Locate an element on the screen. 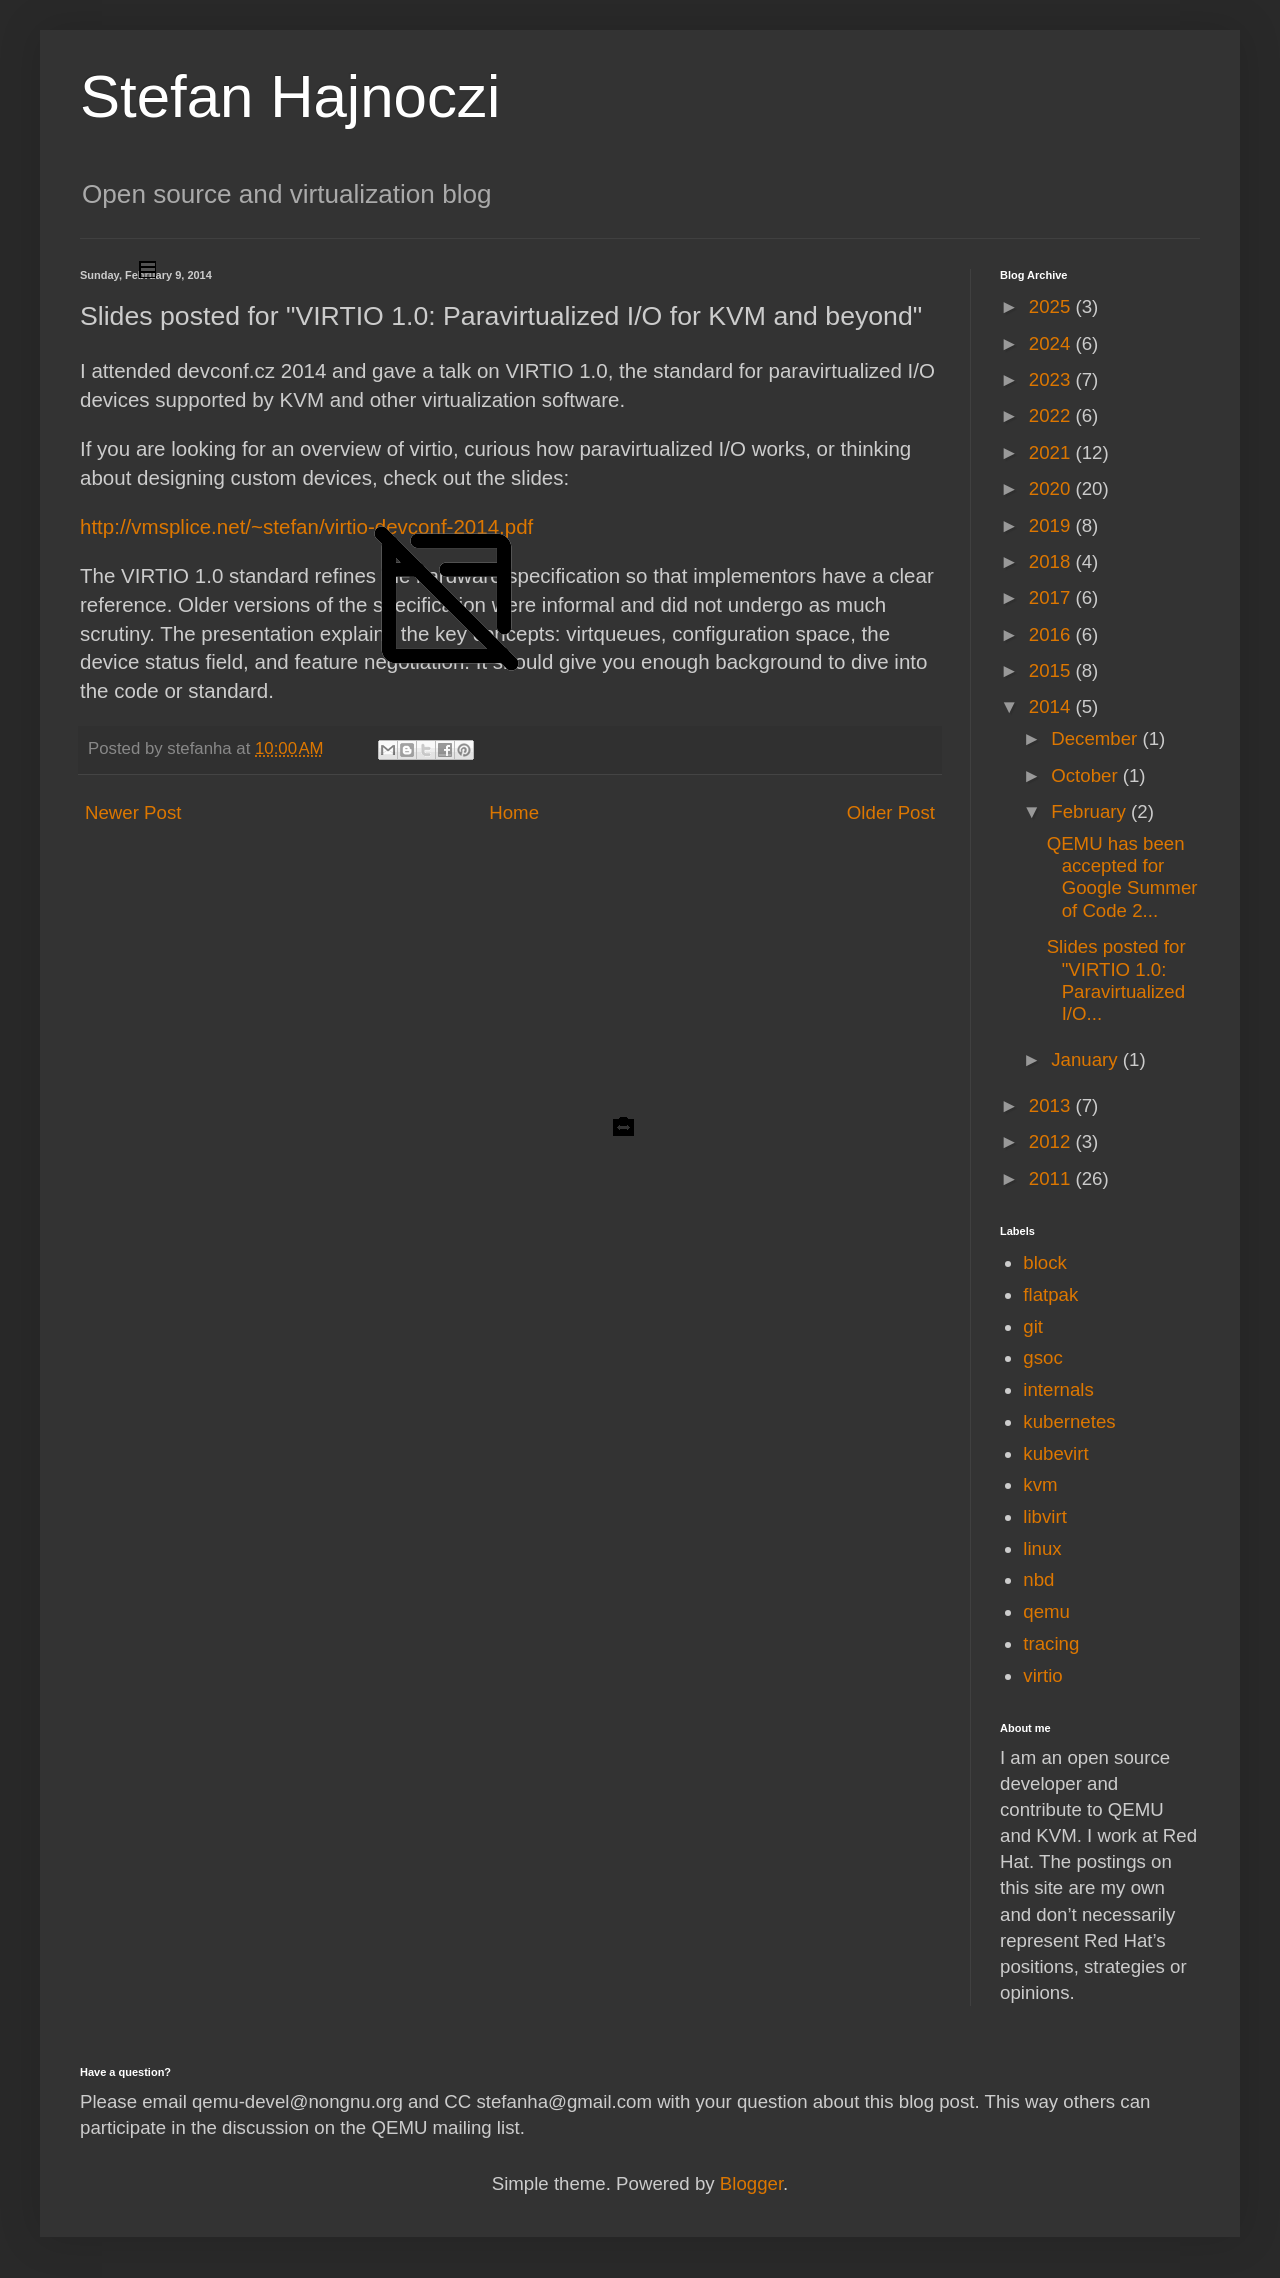 This screenshot has height=2278, width=1280. switch between front and rear camera is located at coordinates (623, 1127).